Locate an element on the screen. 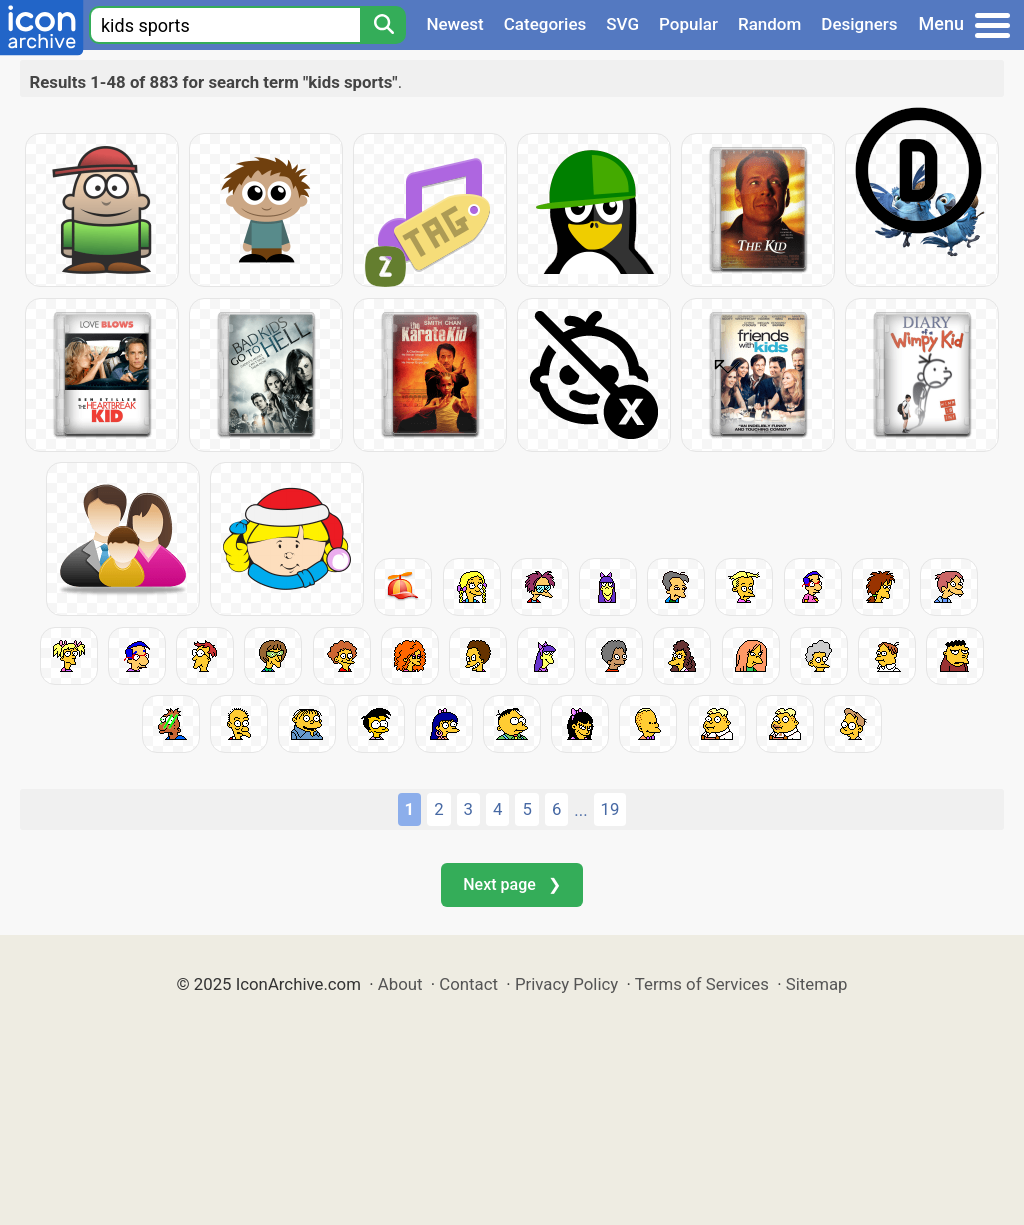 This screenshot has width=1024, height=1225. go back or return to previous step is located at coordinates (727, 366).